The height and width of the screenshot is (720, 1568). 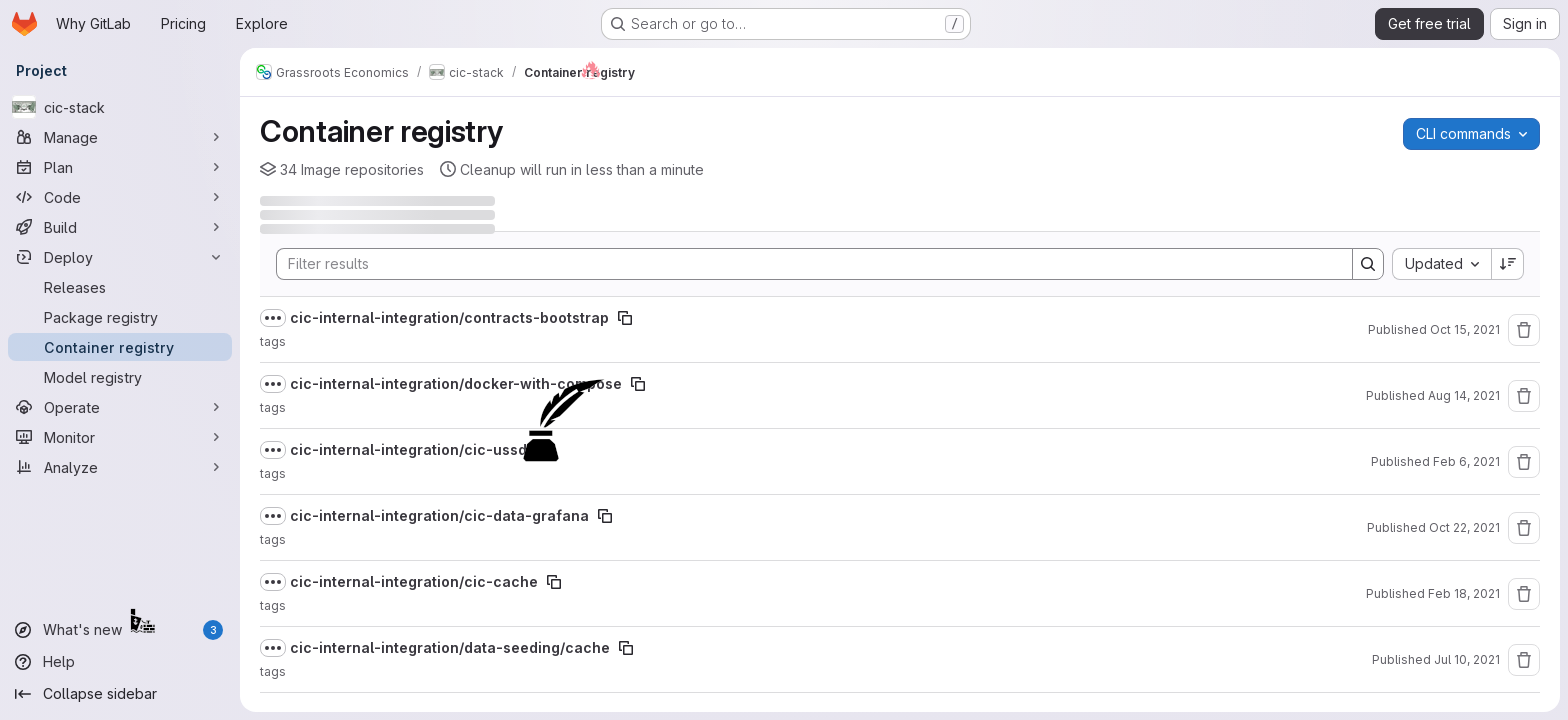 I want to click on access harbor or port facilities, so click(x=143, y=621).